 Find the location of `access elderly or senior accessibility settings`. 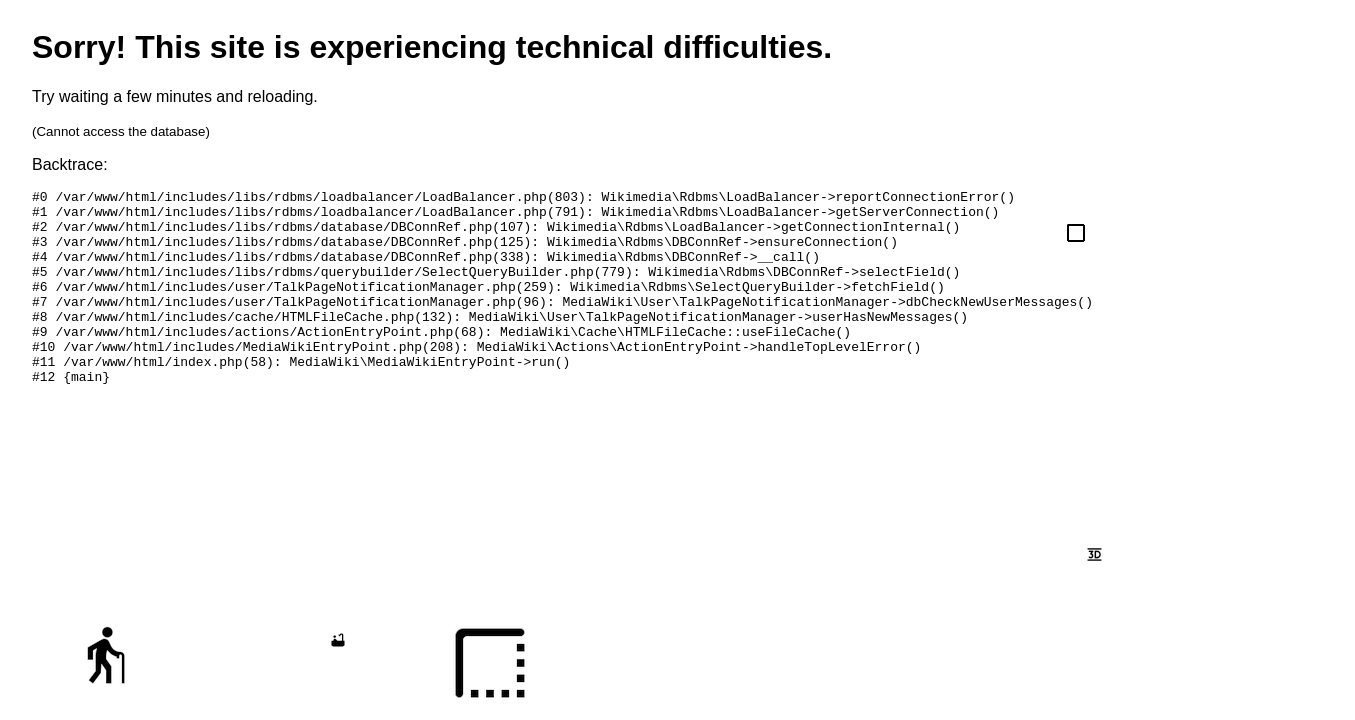

access elderly or senior accessibility settings is located at coordinates (103, 654).